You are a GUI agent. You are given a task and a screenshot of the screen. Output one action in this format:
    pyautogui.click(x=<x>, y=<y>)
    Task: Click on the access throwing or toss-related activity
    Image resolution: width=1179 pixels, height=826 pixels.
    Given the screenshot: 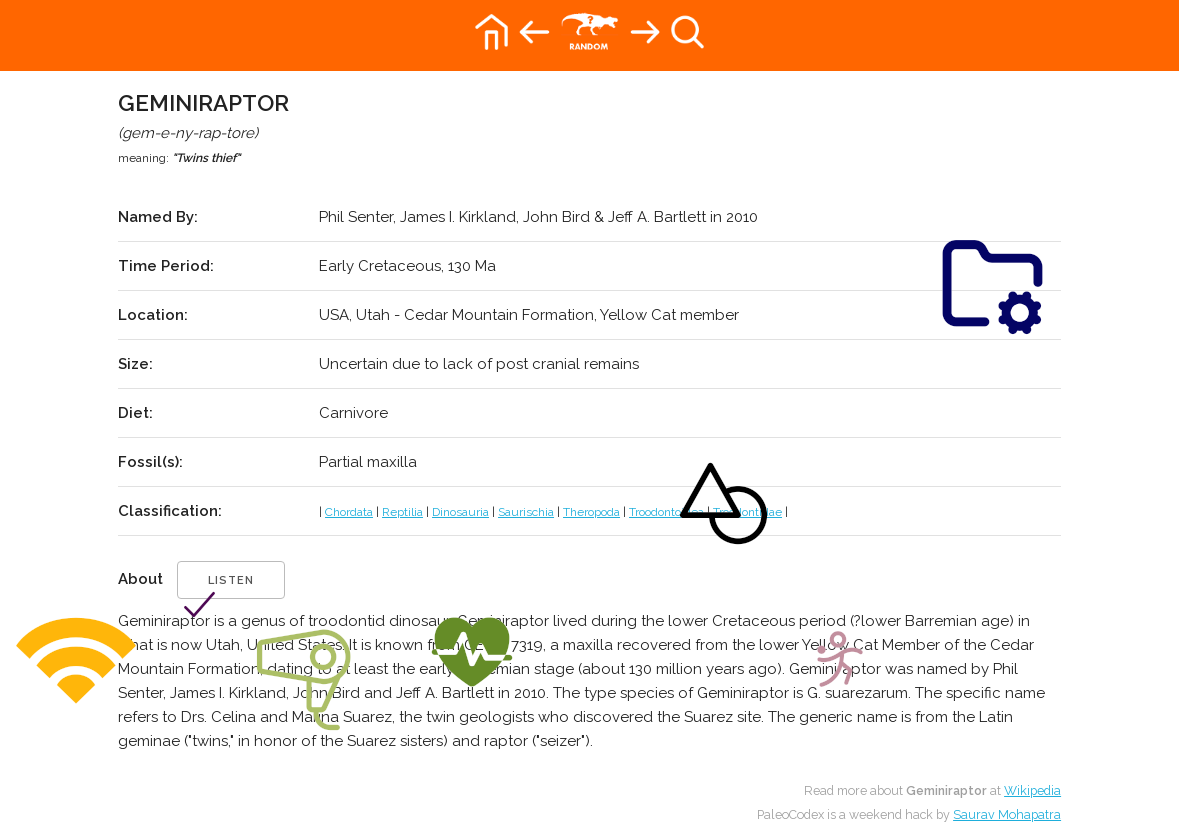 What is the action you would take?
    pyautogui.click(x=838, y=658)
    